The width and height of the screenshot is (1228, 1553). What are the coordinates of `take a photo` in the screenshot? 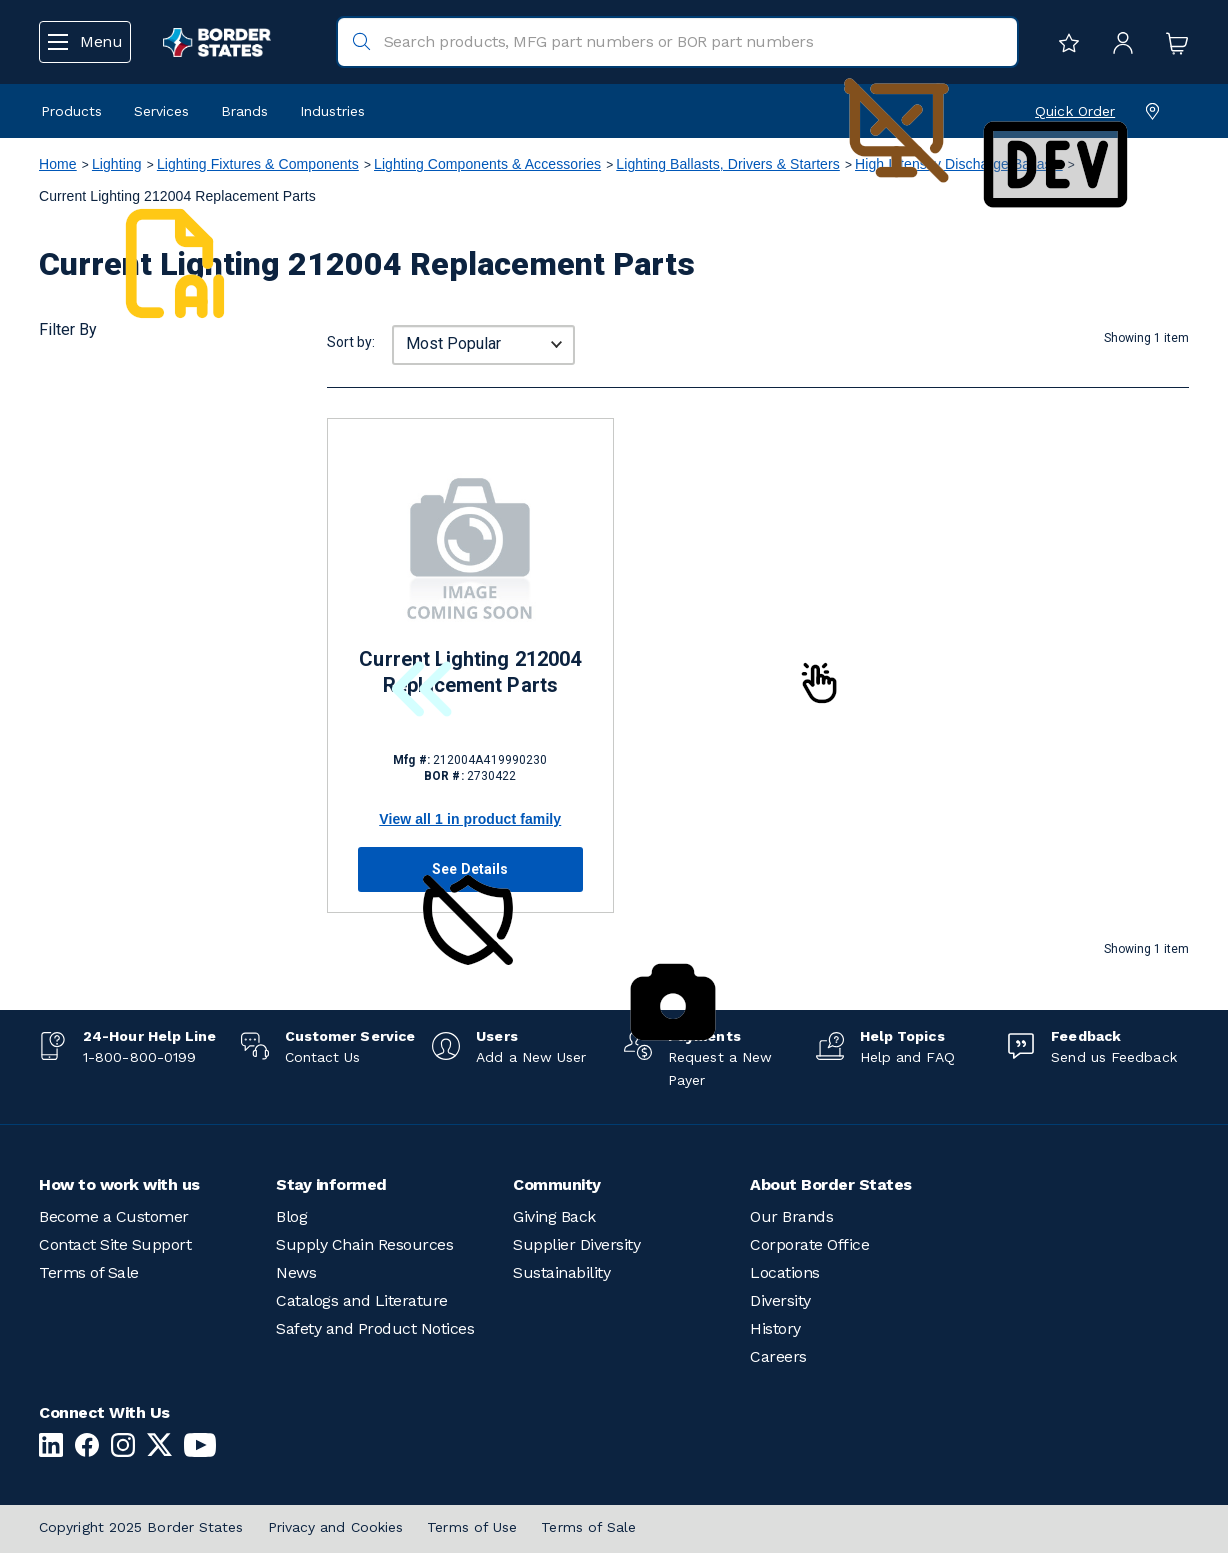 It's located at (673, 1002).